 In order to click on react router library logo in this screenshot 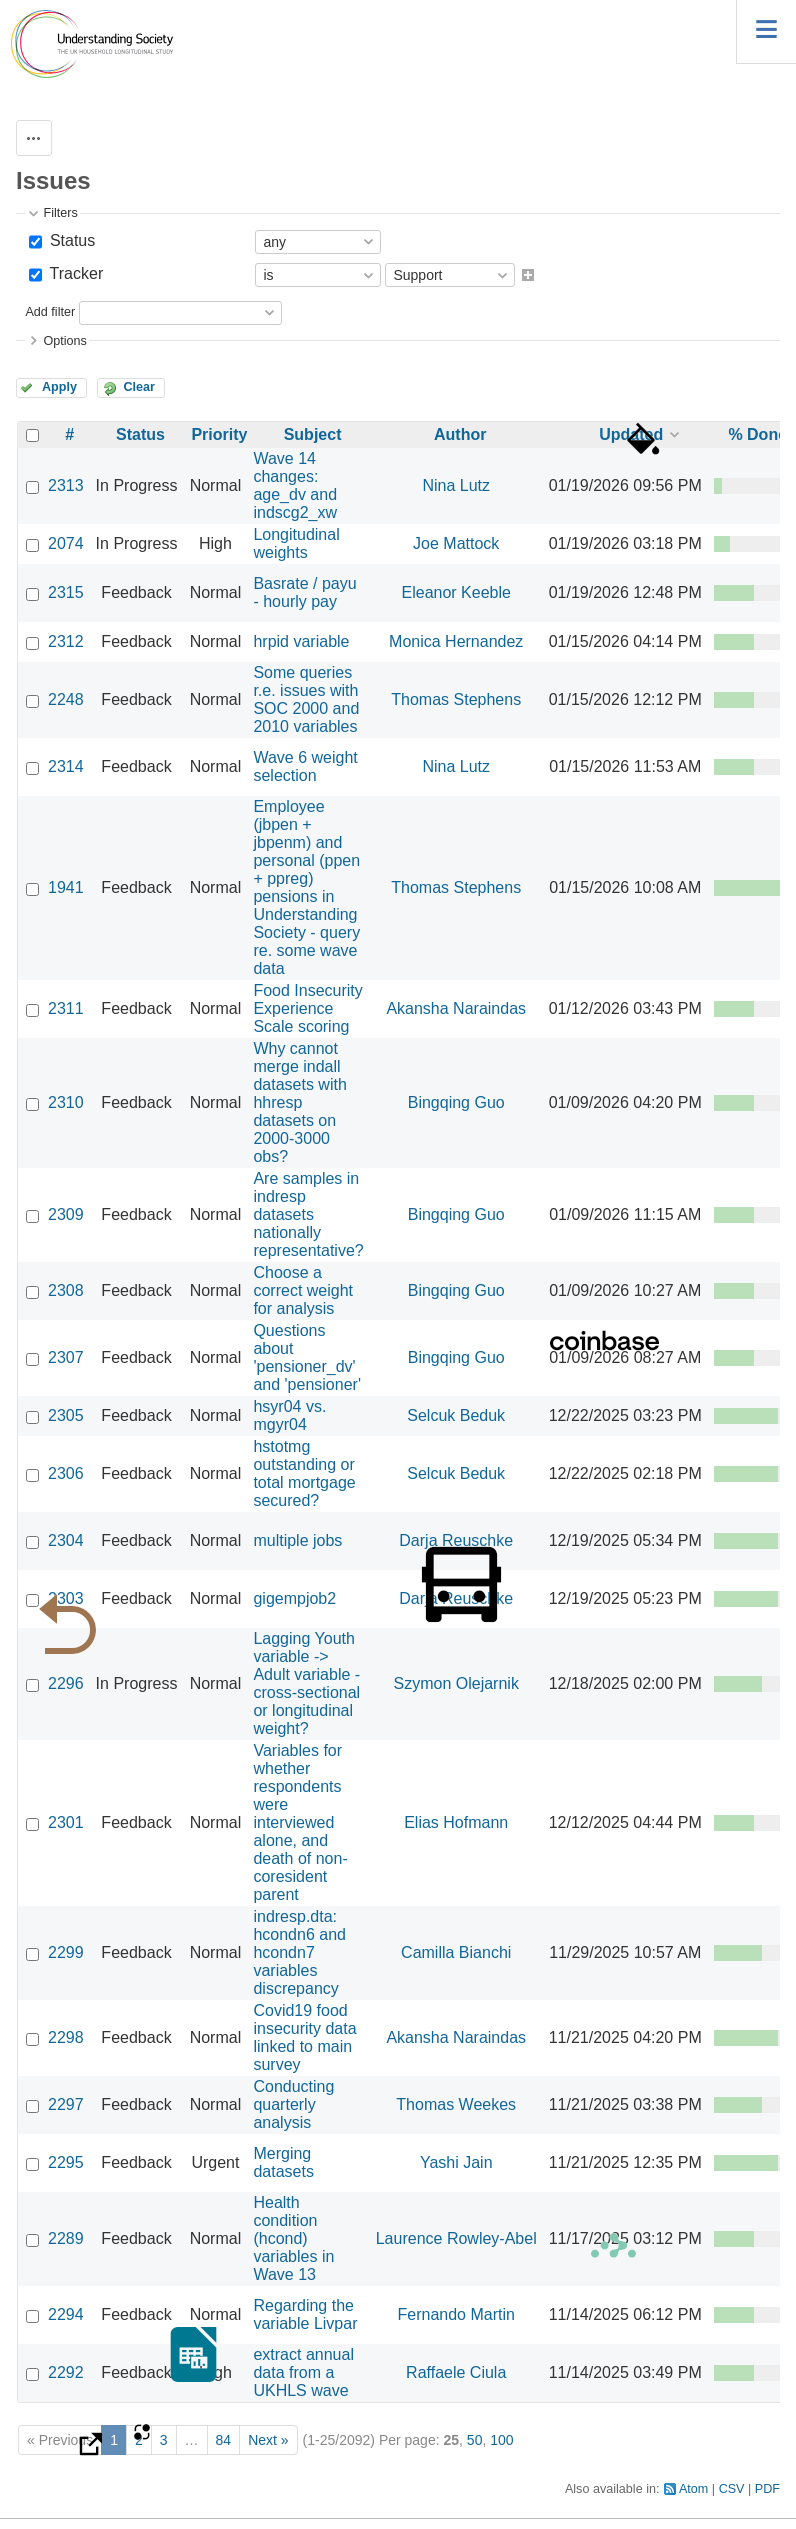, I will do `click(613, 2245)`.